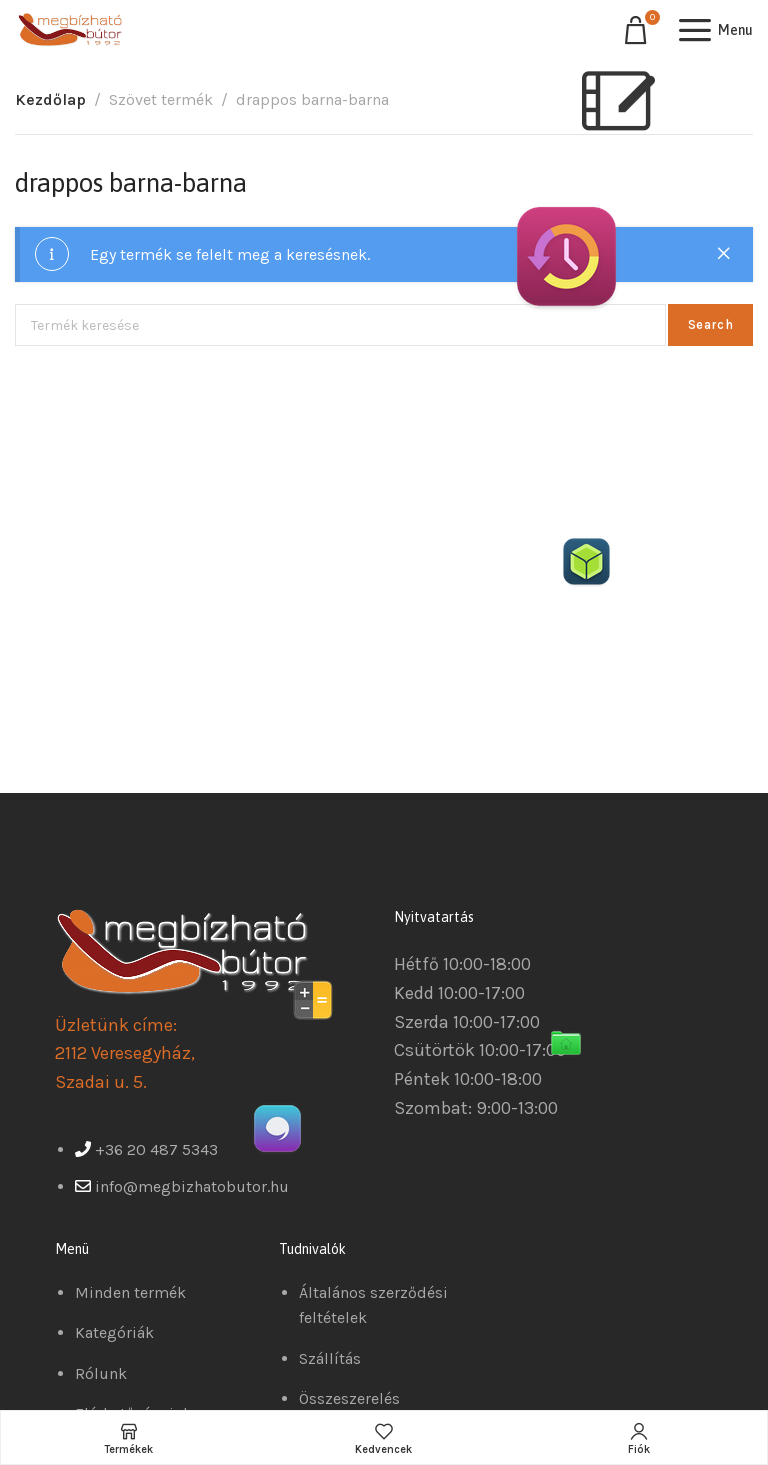 This screenshot has height=1465, width=768. What do you see at coordinates (618, 98) in the screenshot?
I see `graphics tablet input device` at bounding box center [618, 98].